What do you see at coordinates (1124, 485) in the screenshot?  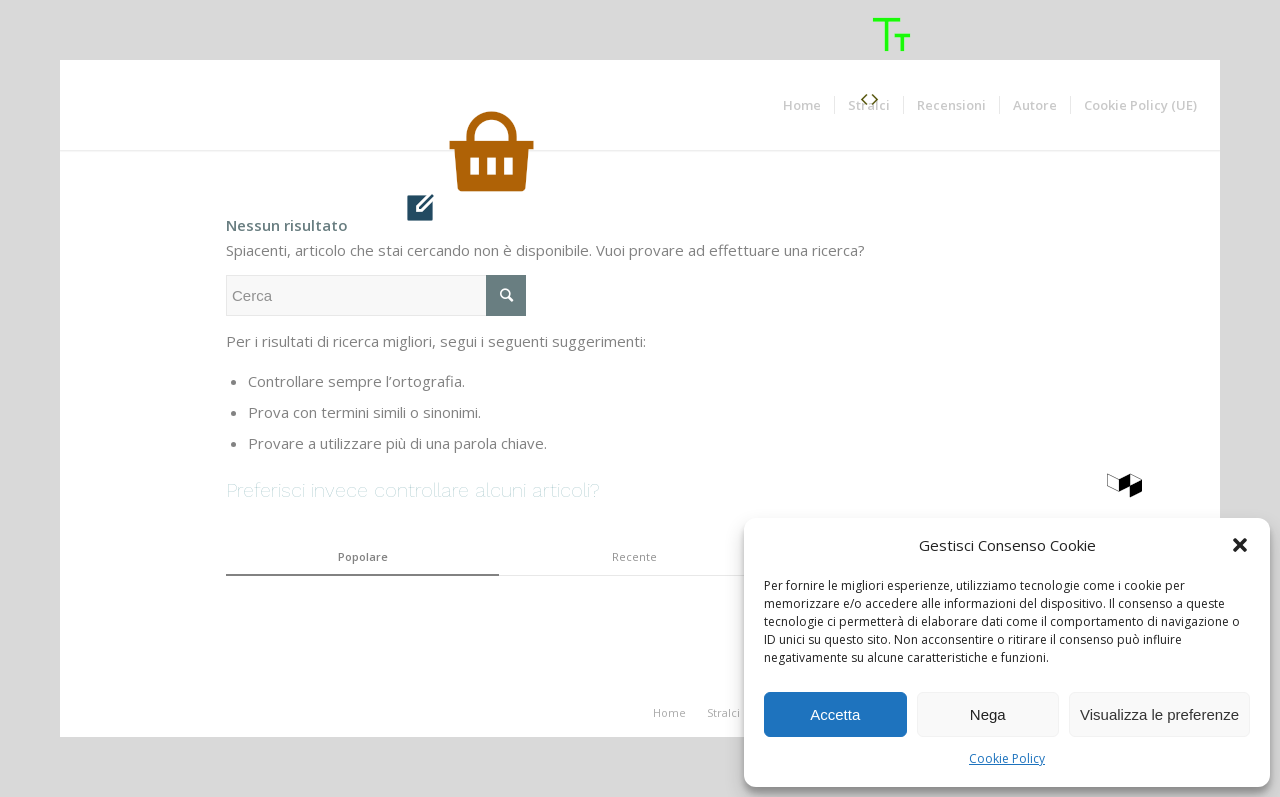 I see `open Buildkite CI/CD dashboard` at bounding box center [1124, 485].